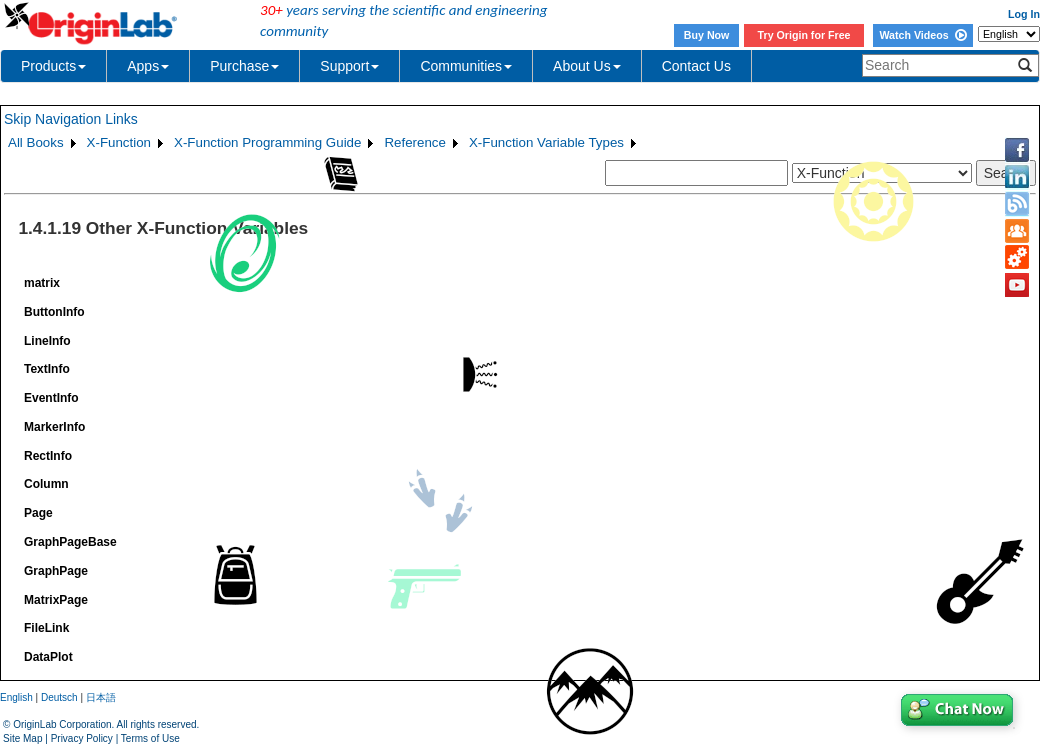 This screenshot has width=1040, height=754. Describe the element at coordinates (17, 15) in the screenshot. I see `a decorative or playful element indicating games or toys` at that location.